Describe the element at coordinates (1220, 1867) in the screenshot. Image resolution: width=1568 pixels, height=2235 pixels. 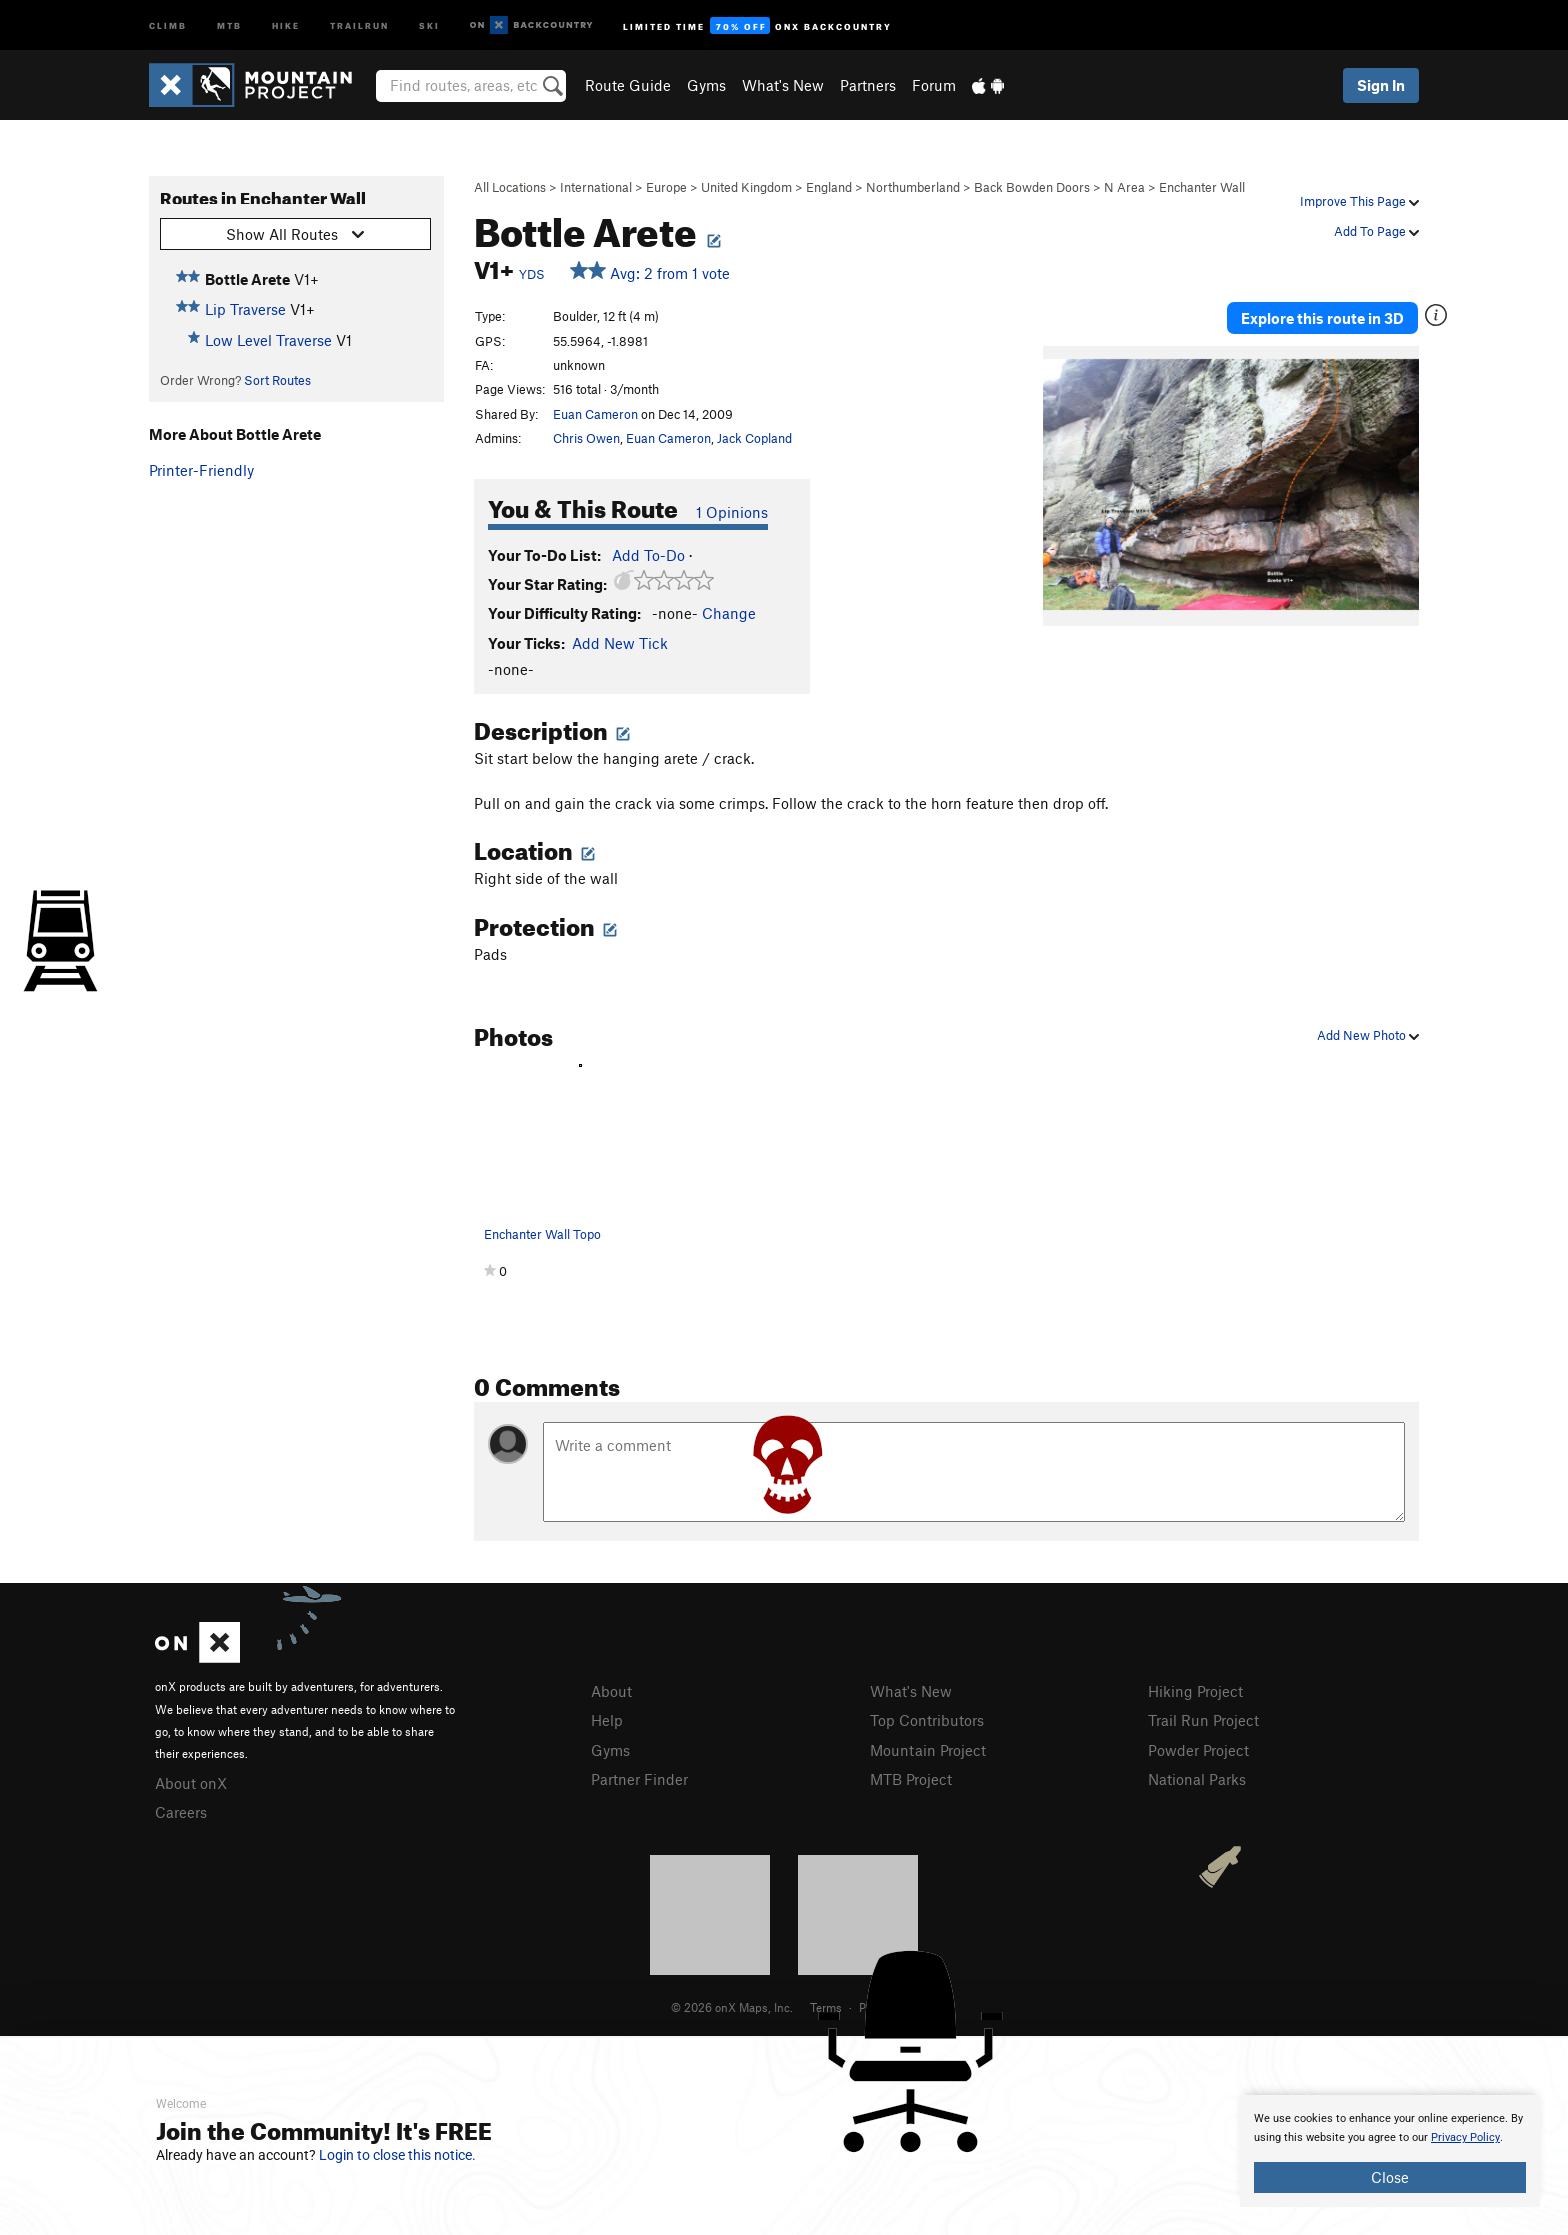
I see `select or equip weapon attachment` at that location.